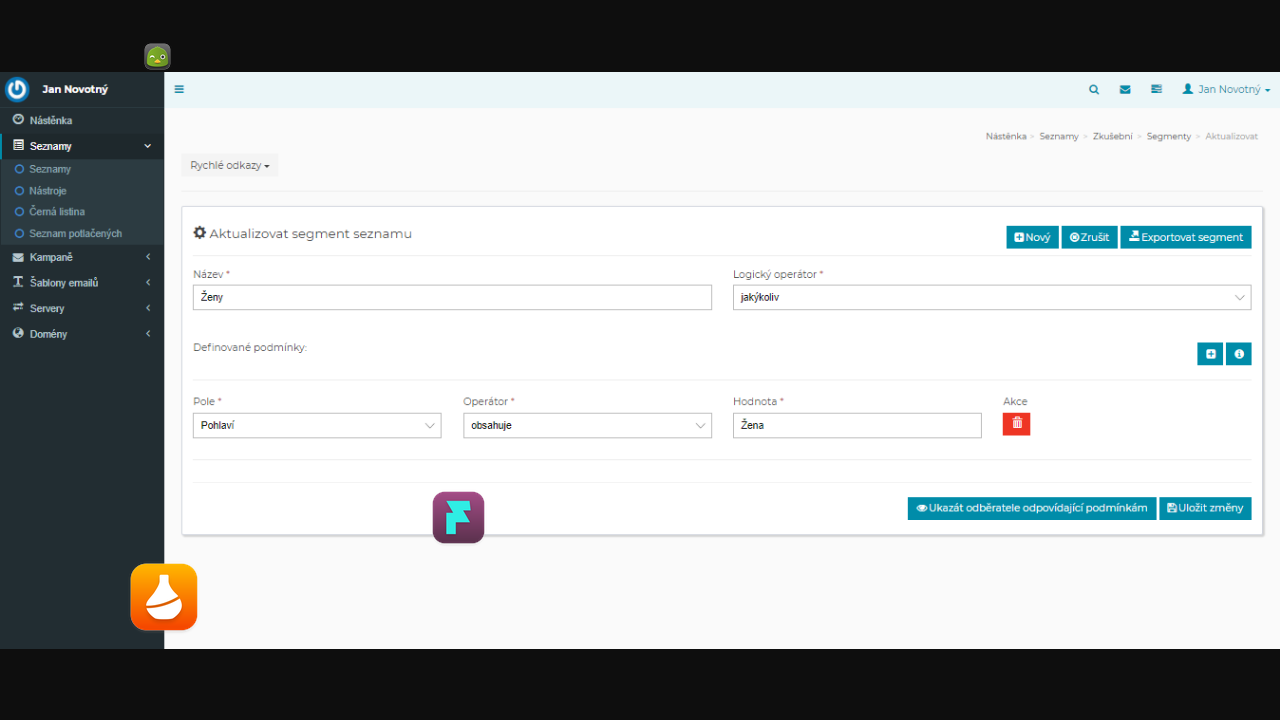 The height and width of the screenshot is (720, 1280). I want to click on open choqok microblogging client, so click(157, 56).